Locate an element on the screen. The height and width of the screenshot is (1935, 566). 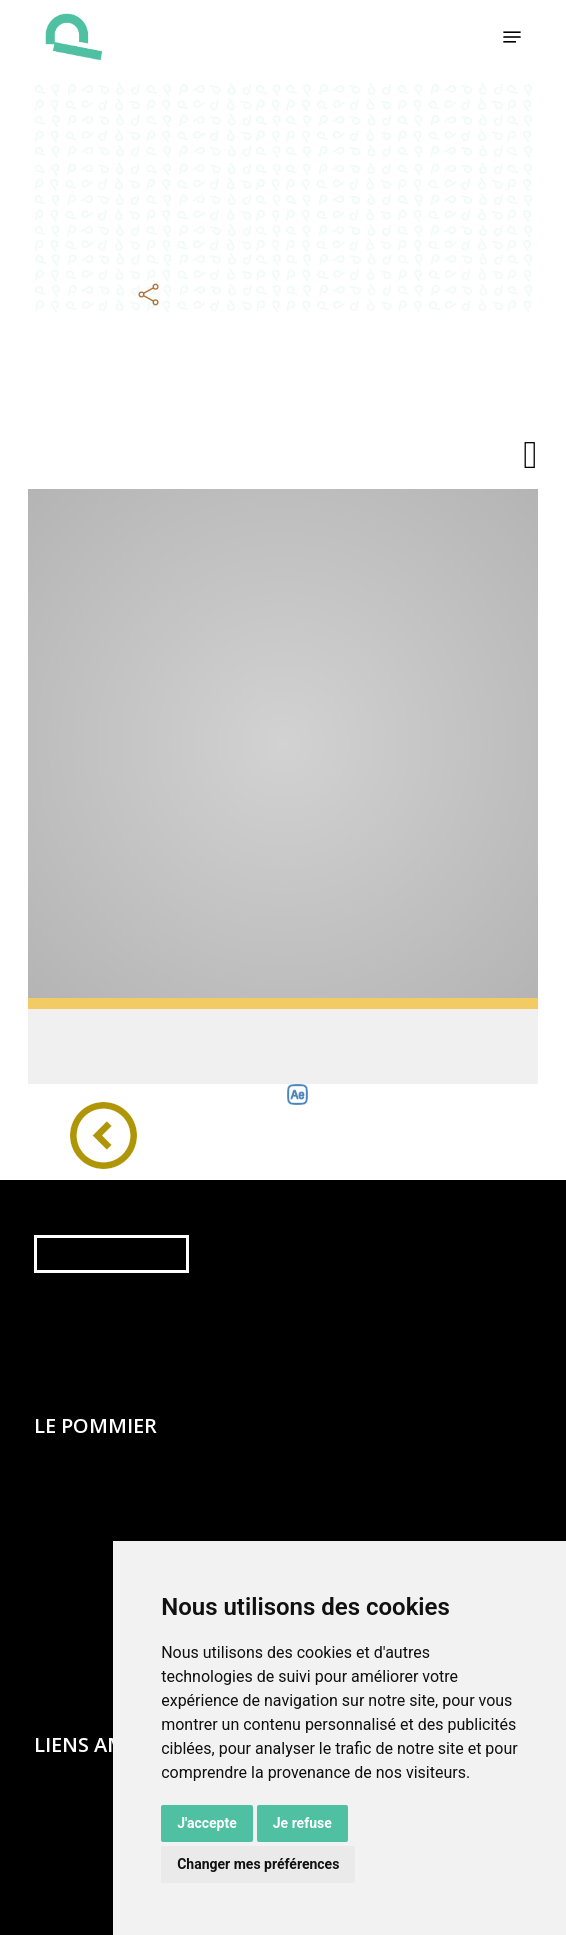
open Adobe After Effects is located at coordinates (297, 1094).